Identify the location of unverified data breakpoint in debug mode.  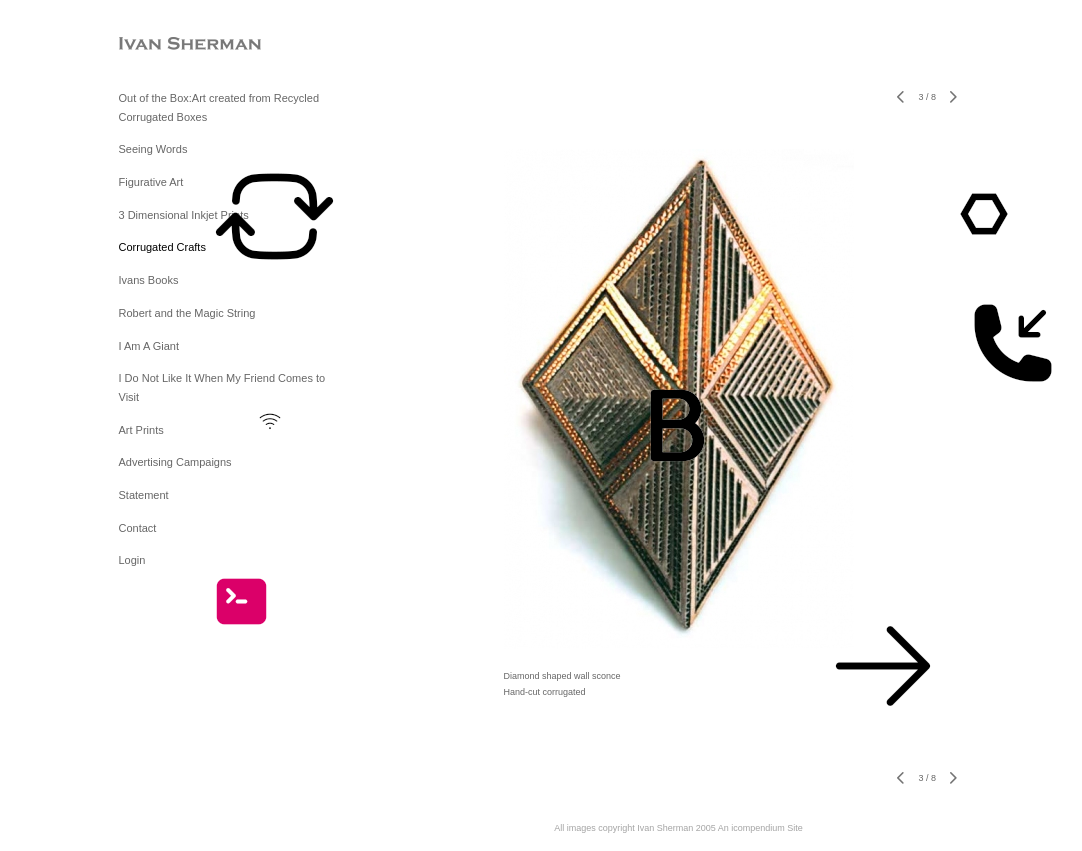
(986, 214).